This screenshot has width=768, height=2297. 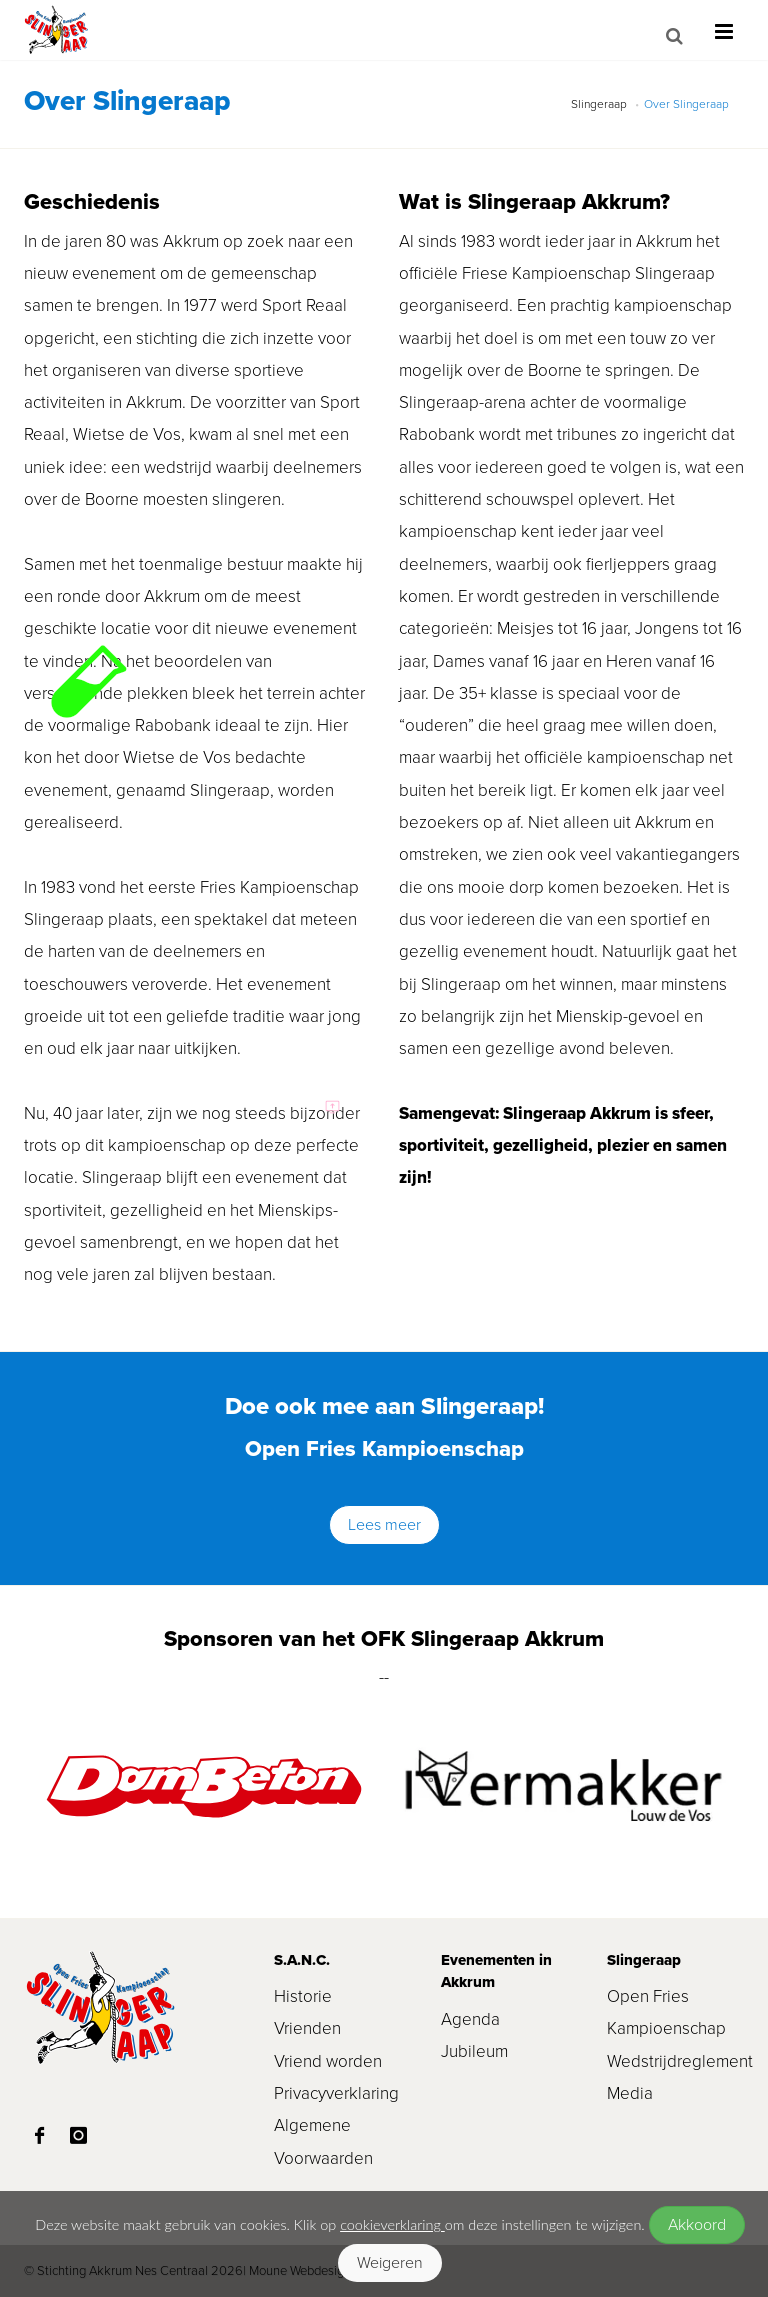 What do you see at coordinates (87, 681) in the screenshot?
I see `run a test or experiment` at bounding box center [87, 681].